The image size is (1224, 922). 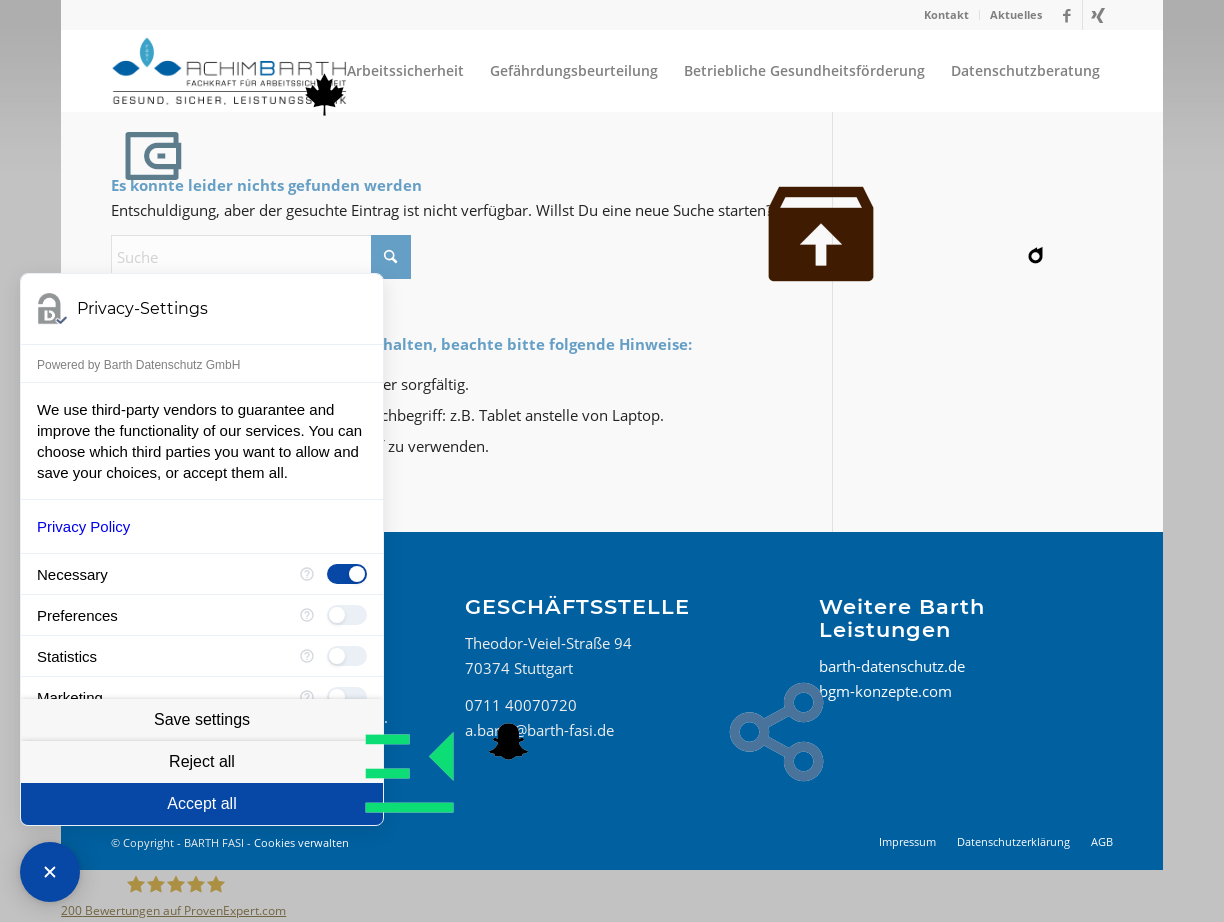 I want to click on meteor or comet indicator for weather events, so click(x=1035, y=255).